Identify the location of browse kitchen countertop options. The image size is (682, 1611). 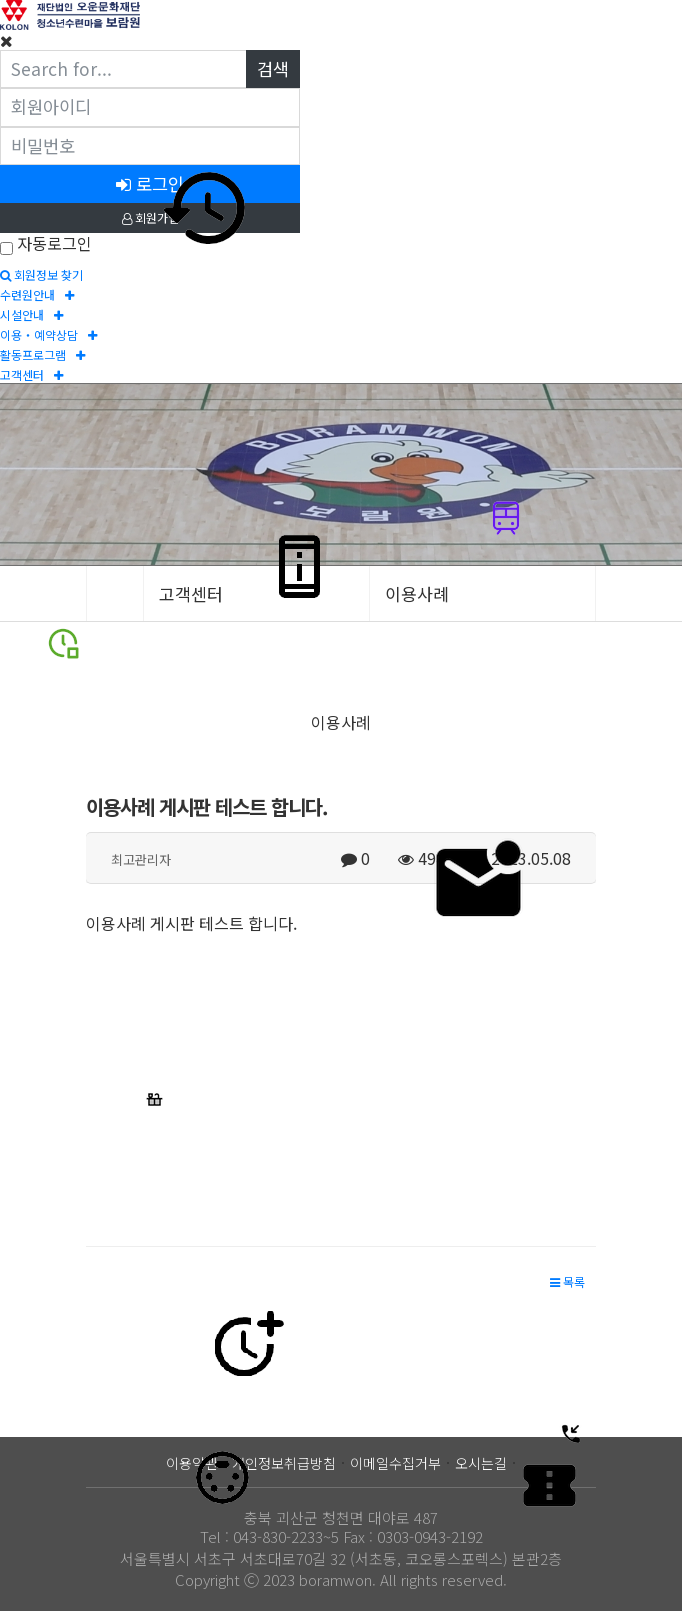
(154, 1099).